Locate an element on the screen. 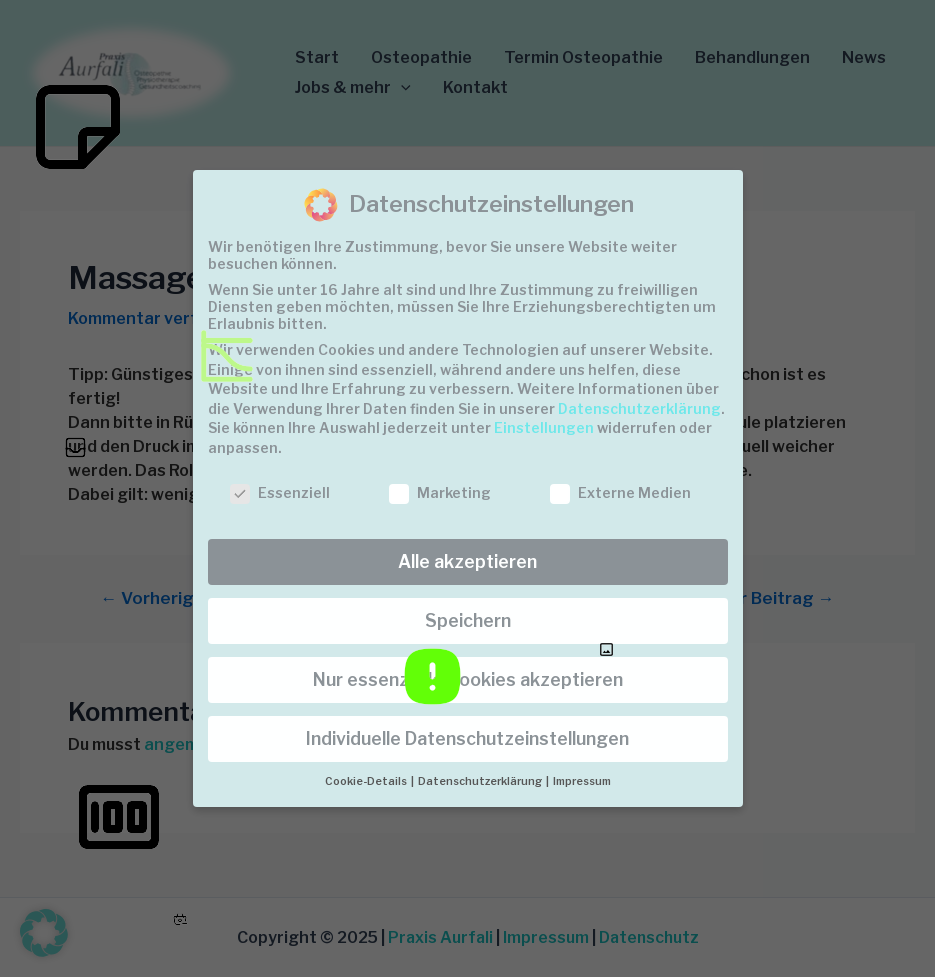  indicates a warning or alert status is located at coordinates (432, 676).